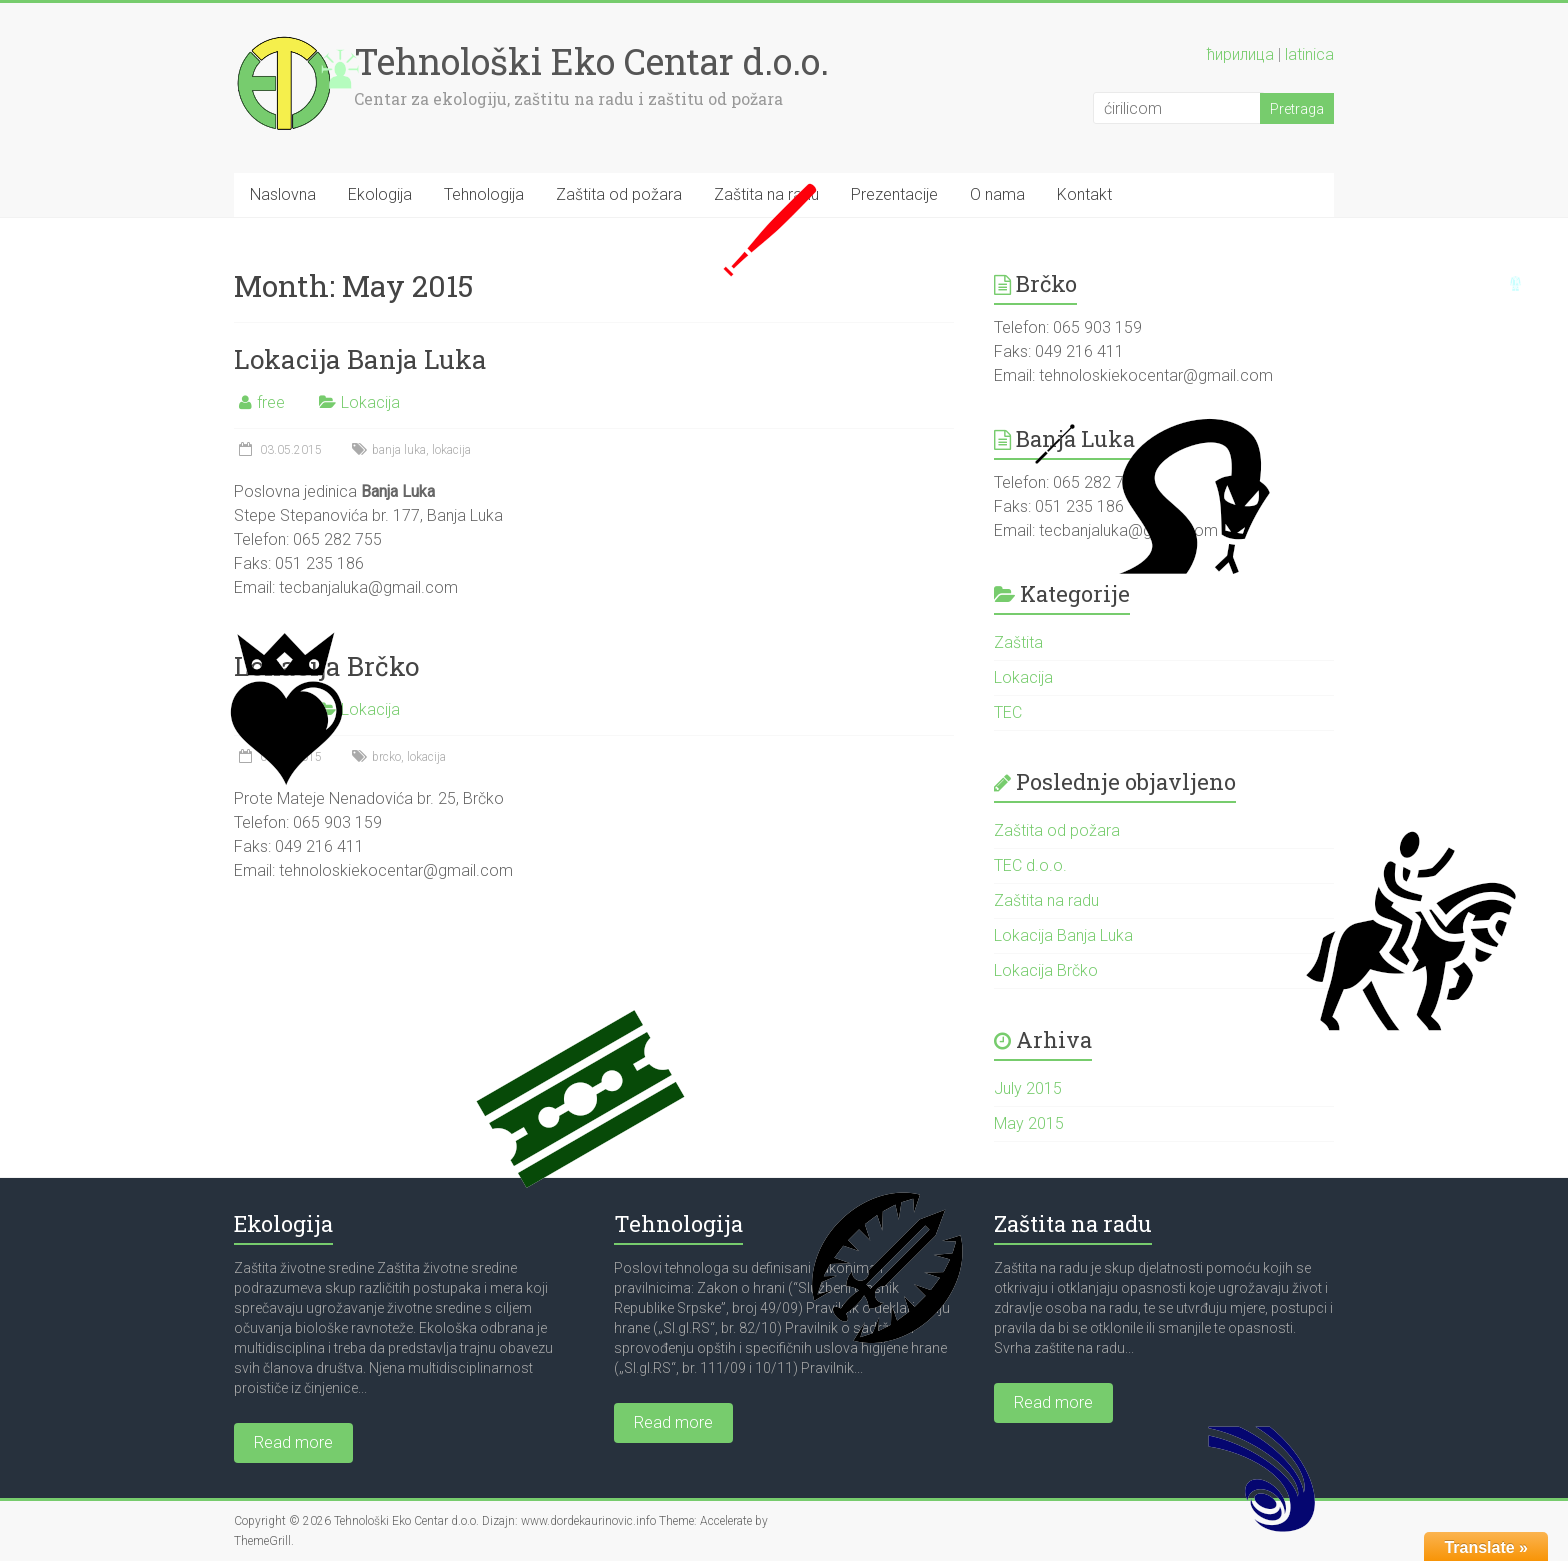  Describe the element at coordinates (1194, 496) in the screenshot. I see `snake or reptile character in a game` at that location.